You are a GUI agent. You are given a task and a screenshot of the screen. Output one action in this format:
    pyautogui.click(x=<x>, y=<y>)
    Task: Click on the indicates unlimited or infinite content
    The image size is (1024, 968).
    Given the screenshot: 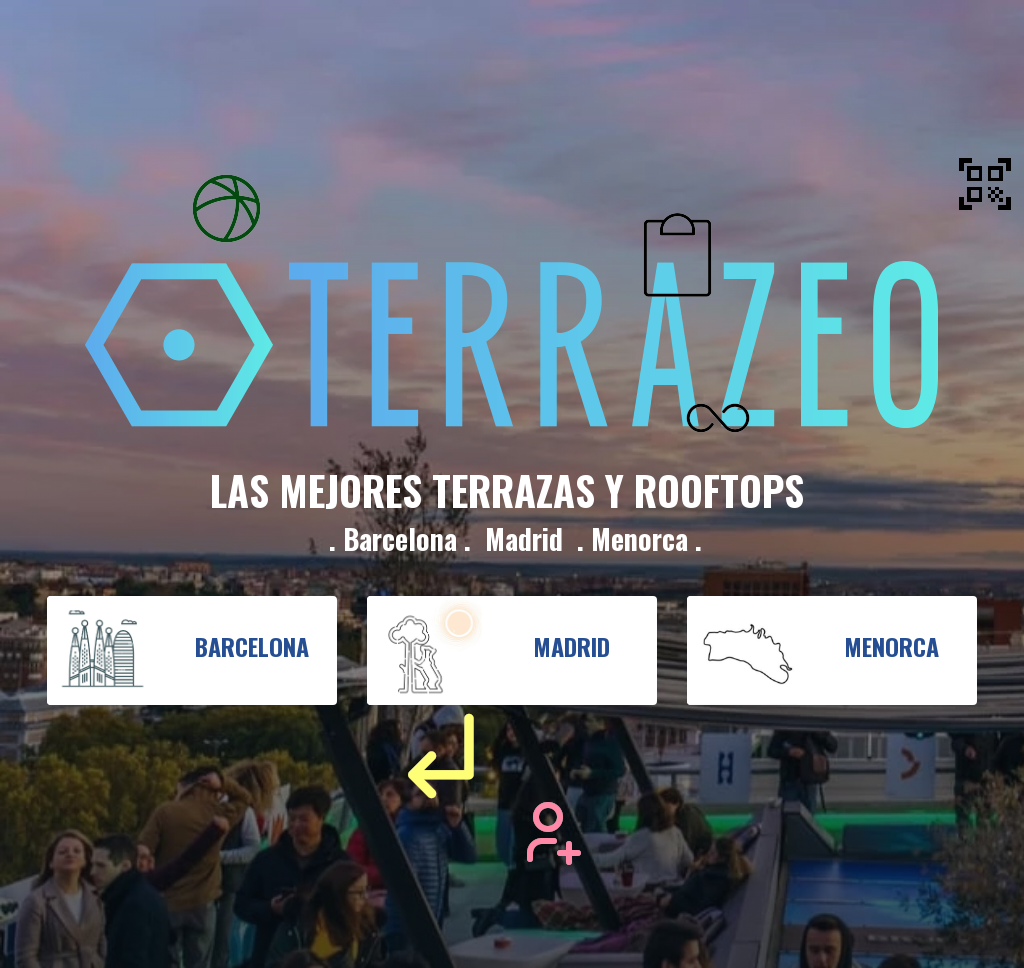 What is the action you would take?
    pyautogui.click(x=718, y=418)
    